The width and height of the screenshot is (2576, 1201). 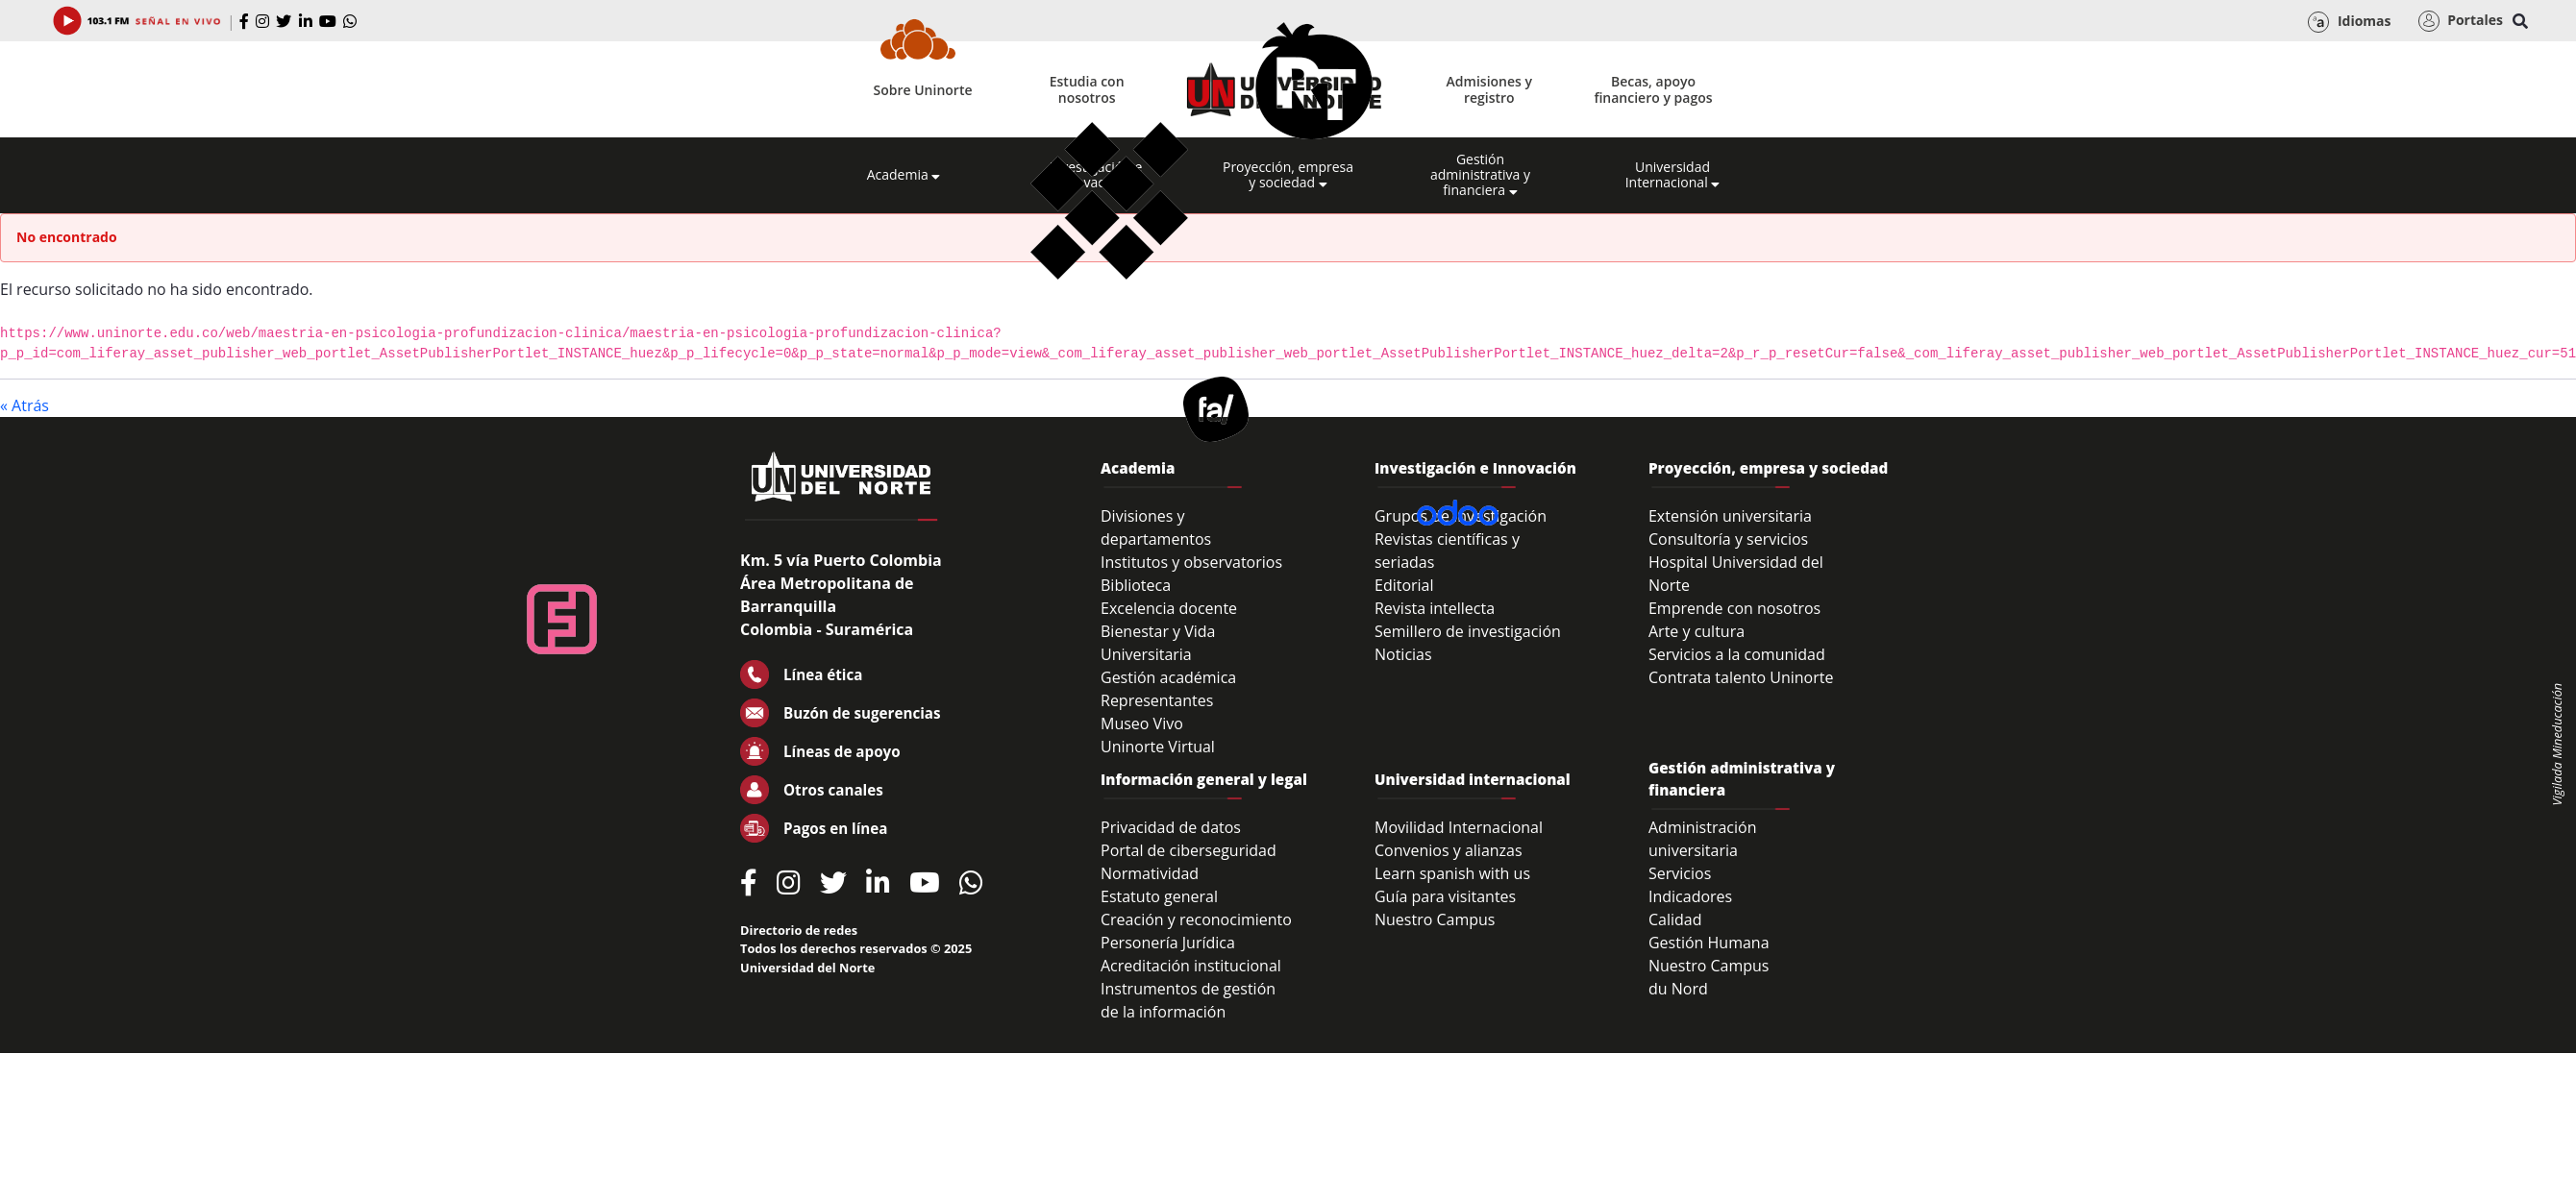 What do you see at coordinates (1216, 409) in the screenshot?
I see `open fathom analytics dashboard` at bounding box center [1216, 409].